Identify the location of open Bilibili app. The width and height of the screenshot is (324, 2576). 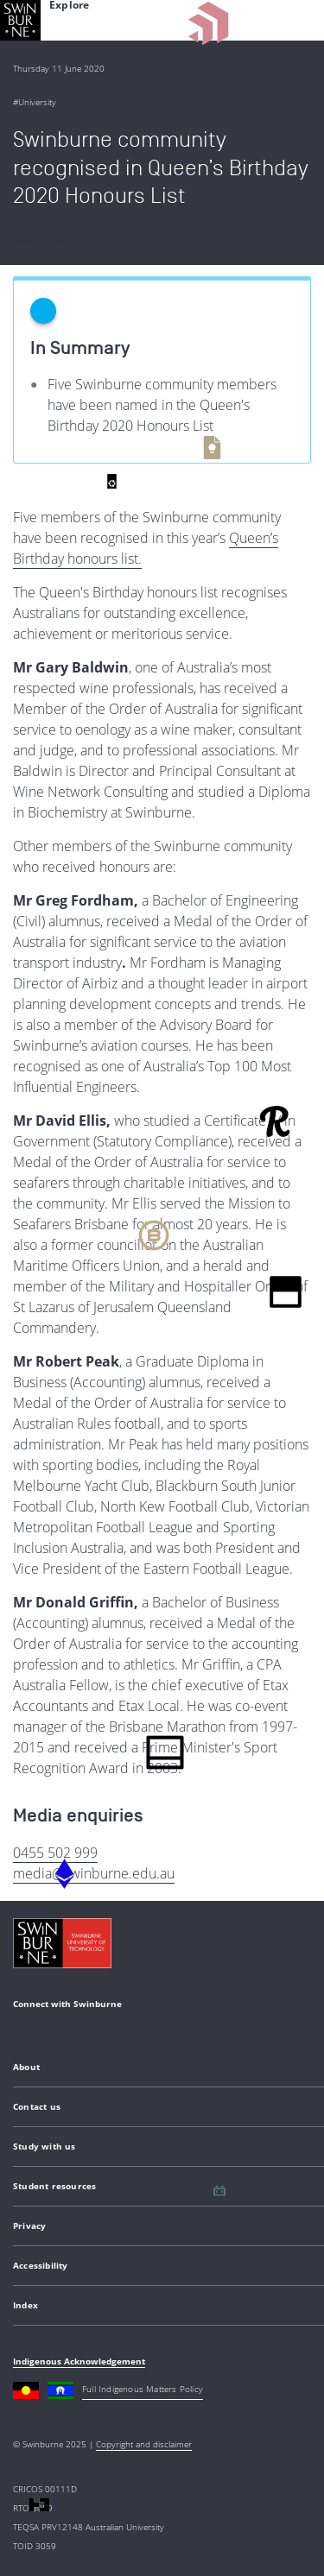
(219, 2191).